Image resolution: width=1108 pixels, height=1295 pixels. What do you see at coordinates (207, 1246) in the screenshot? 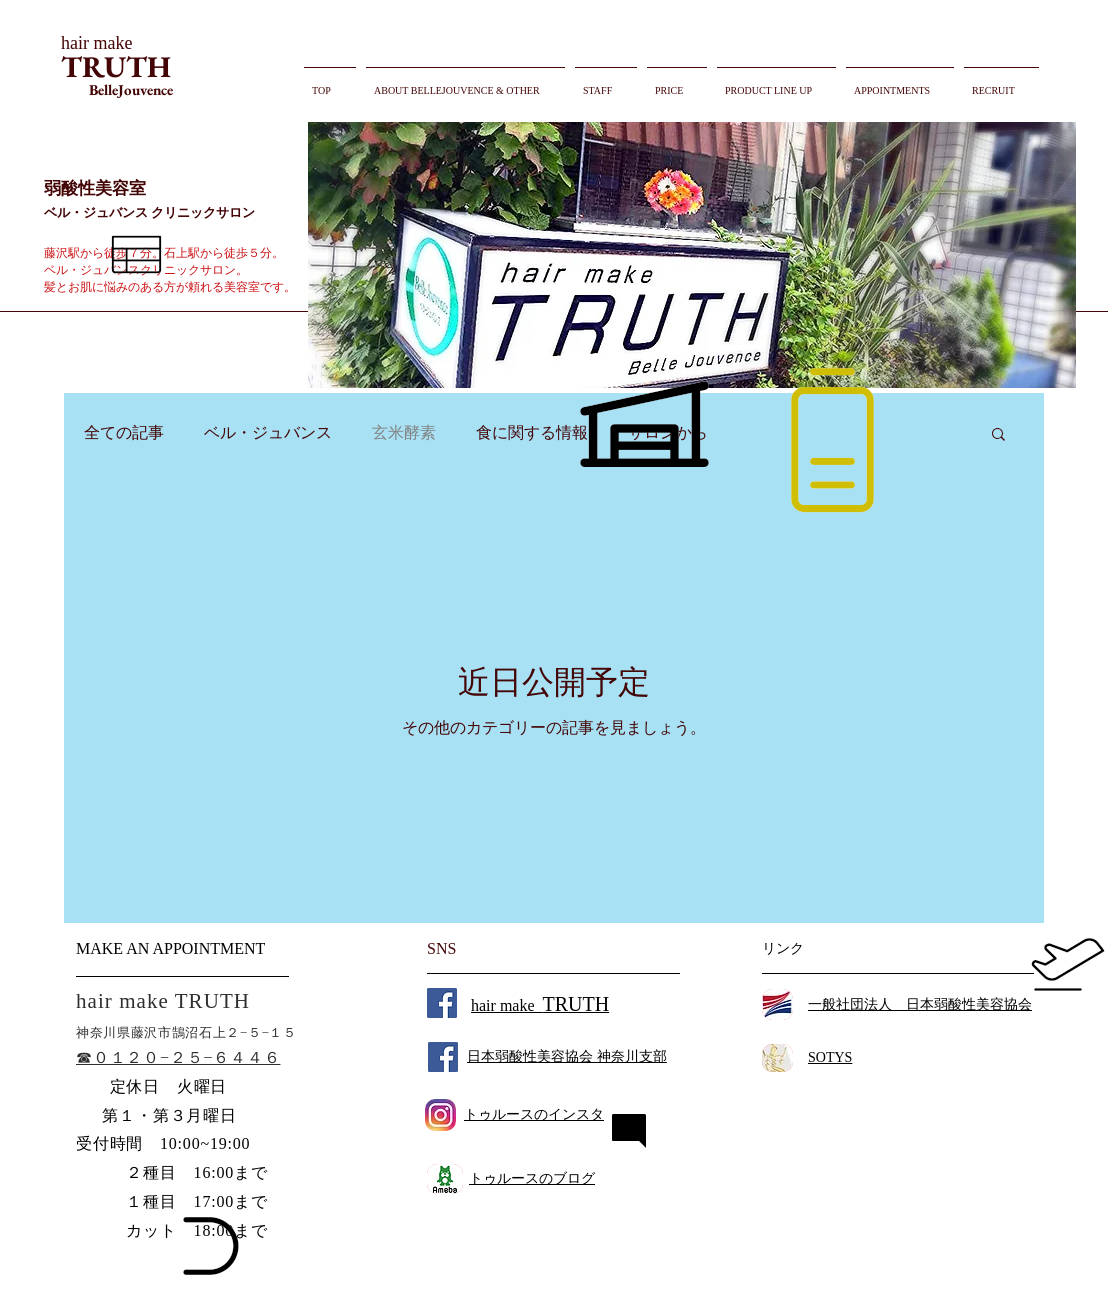
I see `indicates a proper superset relationship in mathematical notation` at bounding box center [207, 1246].